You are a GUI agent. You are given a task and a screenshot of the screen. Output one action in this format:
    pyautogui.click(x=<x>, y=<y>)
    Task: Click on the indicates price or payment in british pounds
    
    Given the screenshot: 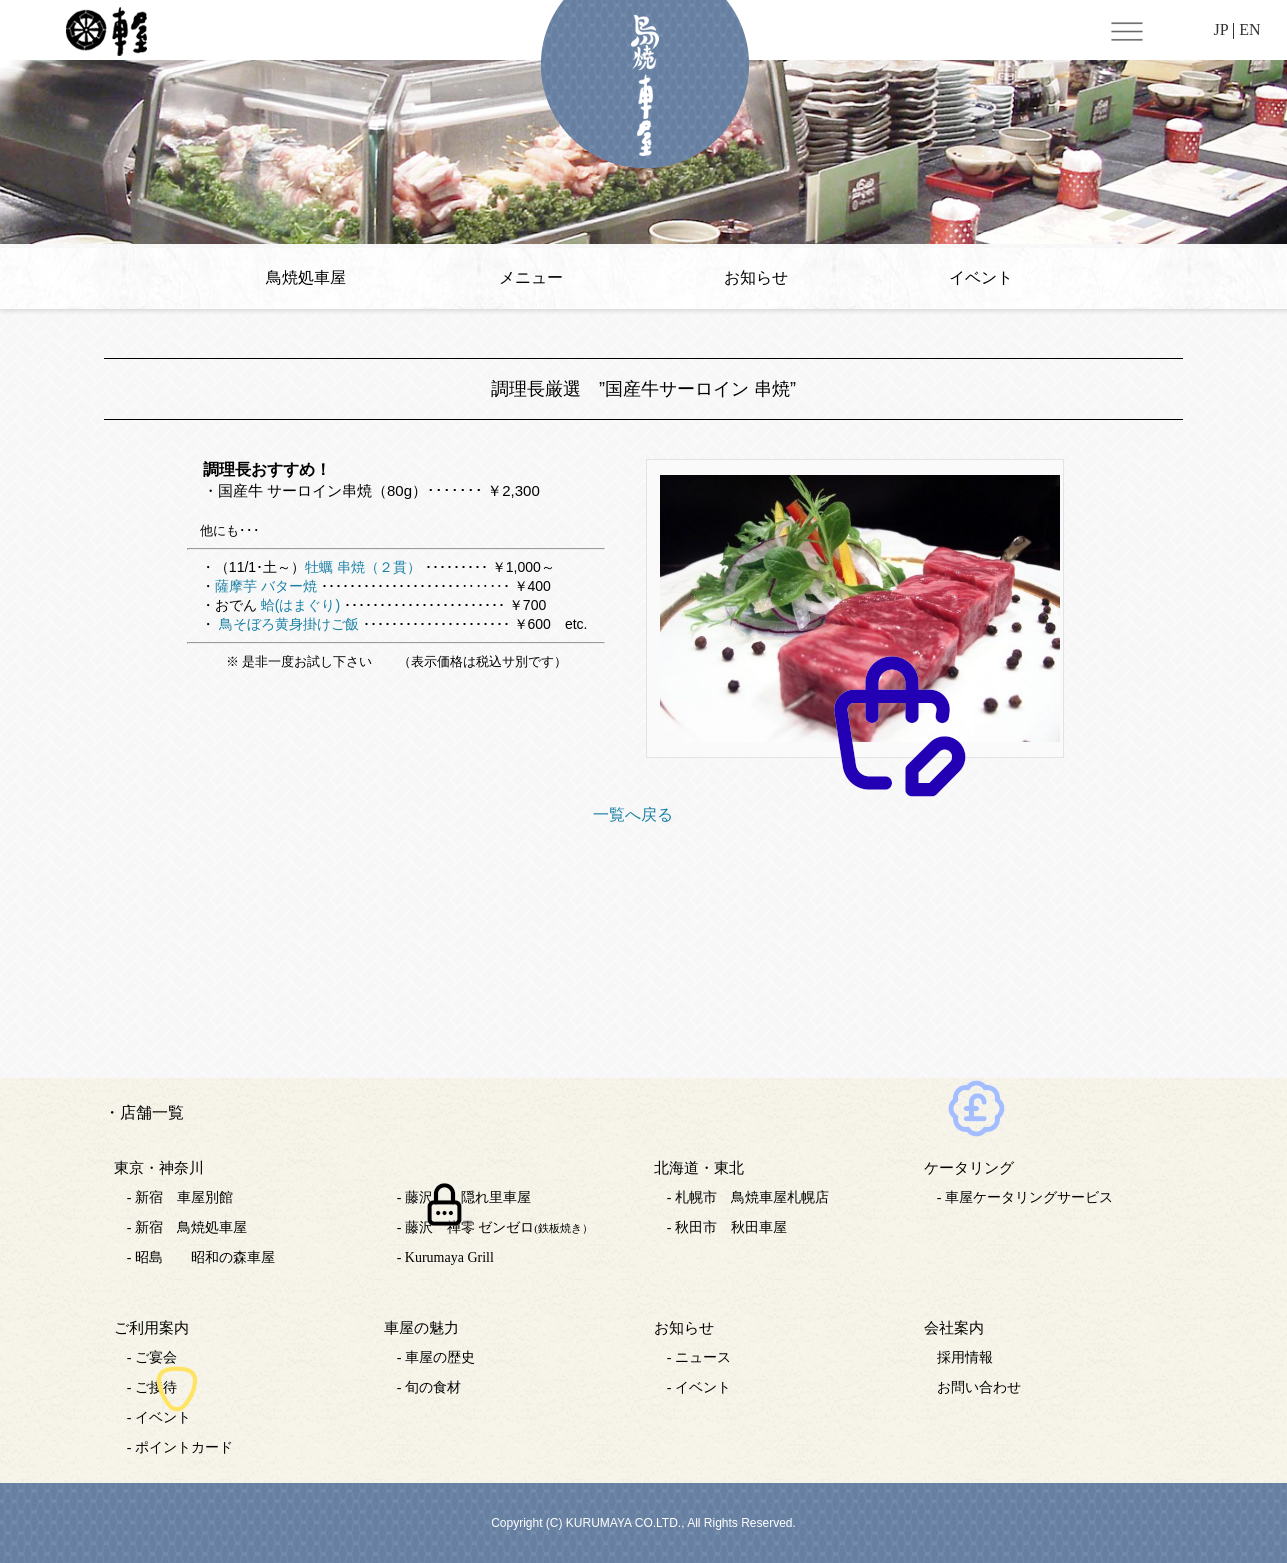 What is the action you would take?
    pyautogui.click(x=976, y=1108)
    